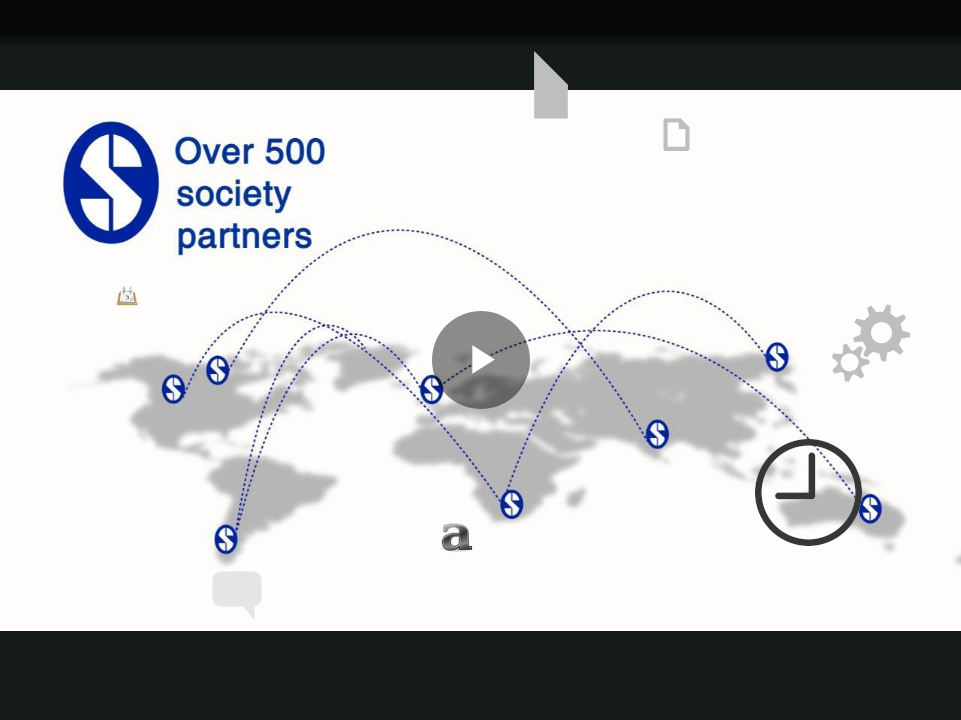  What do you see at coordinates (869, 345) in the screenshot?
I see `access system settings or preferences` at bounding box center [869, 345].